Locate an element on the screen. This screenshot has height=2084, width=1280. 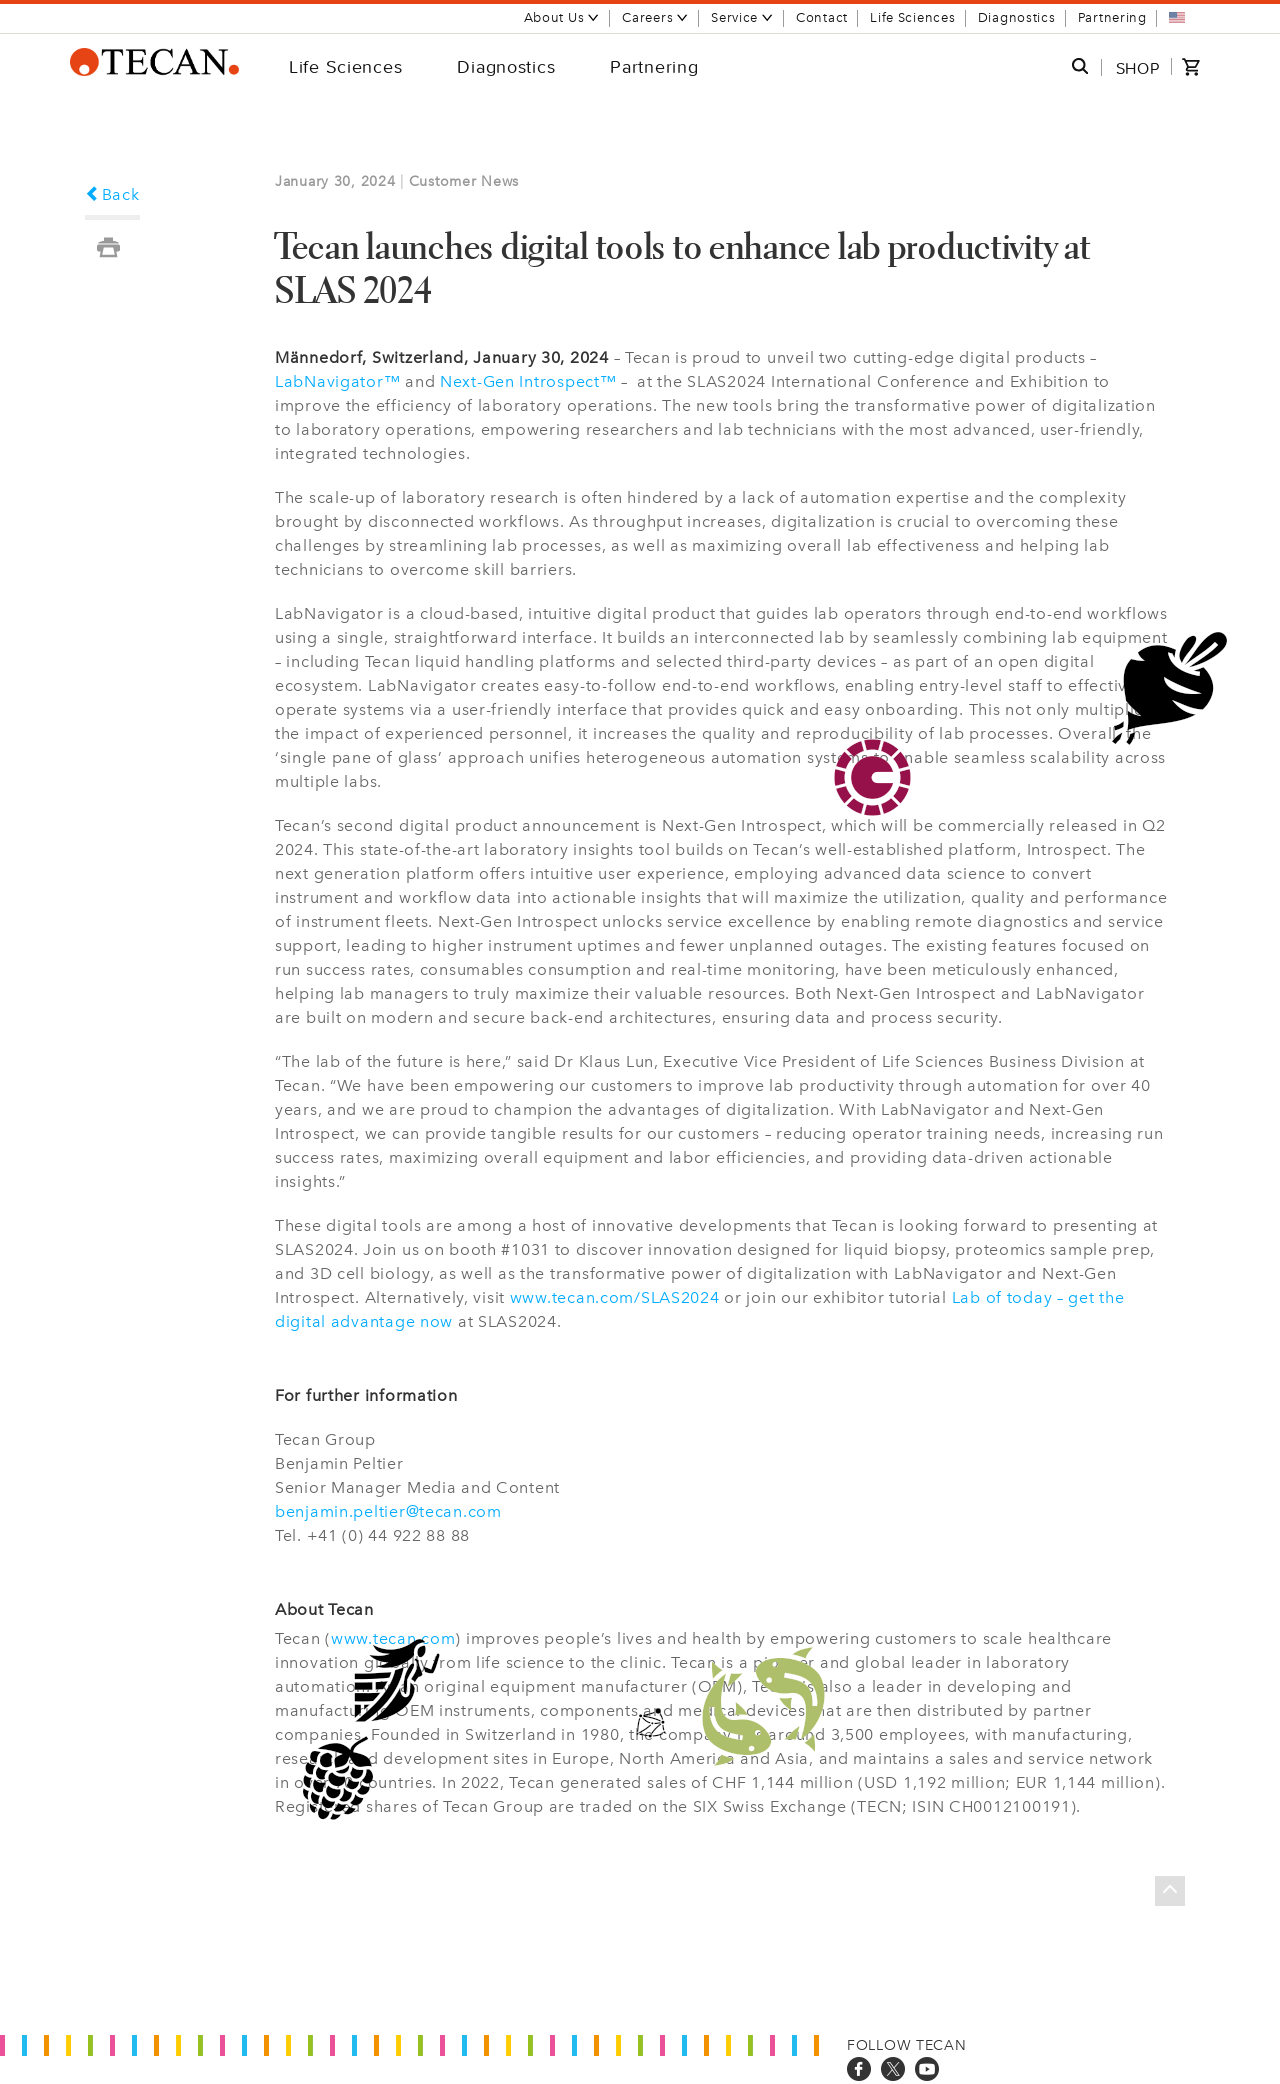
represents a leader or prominent figure in a game is located at coordinates (397, 1679).